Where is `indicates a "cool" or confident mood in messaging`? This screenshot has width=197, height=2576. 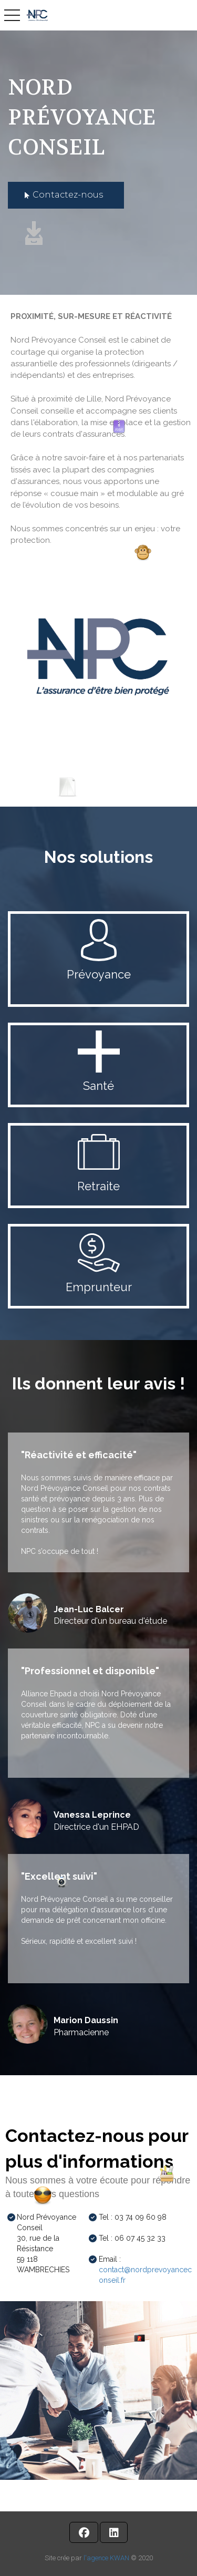
indicates a "cool" or confident mood in messaging is located at coordinates (43, 2196).